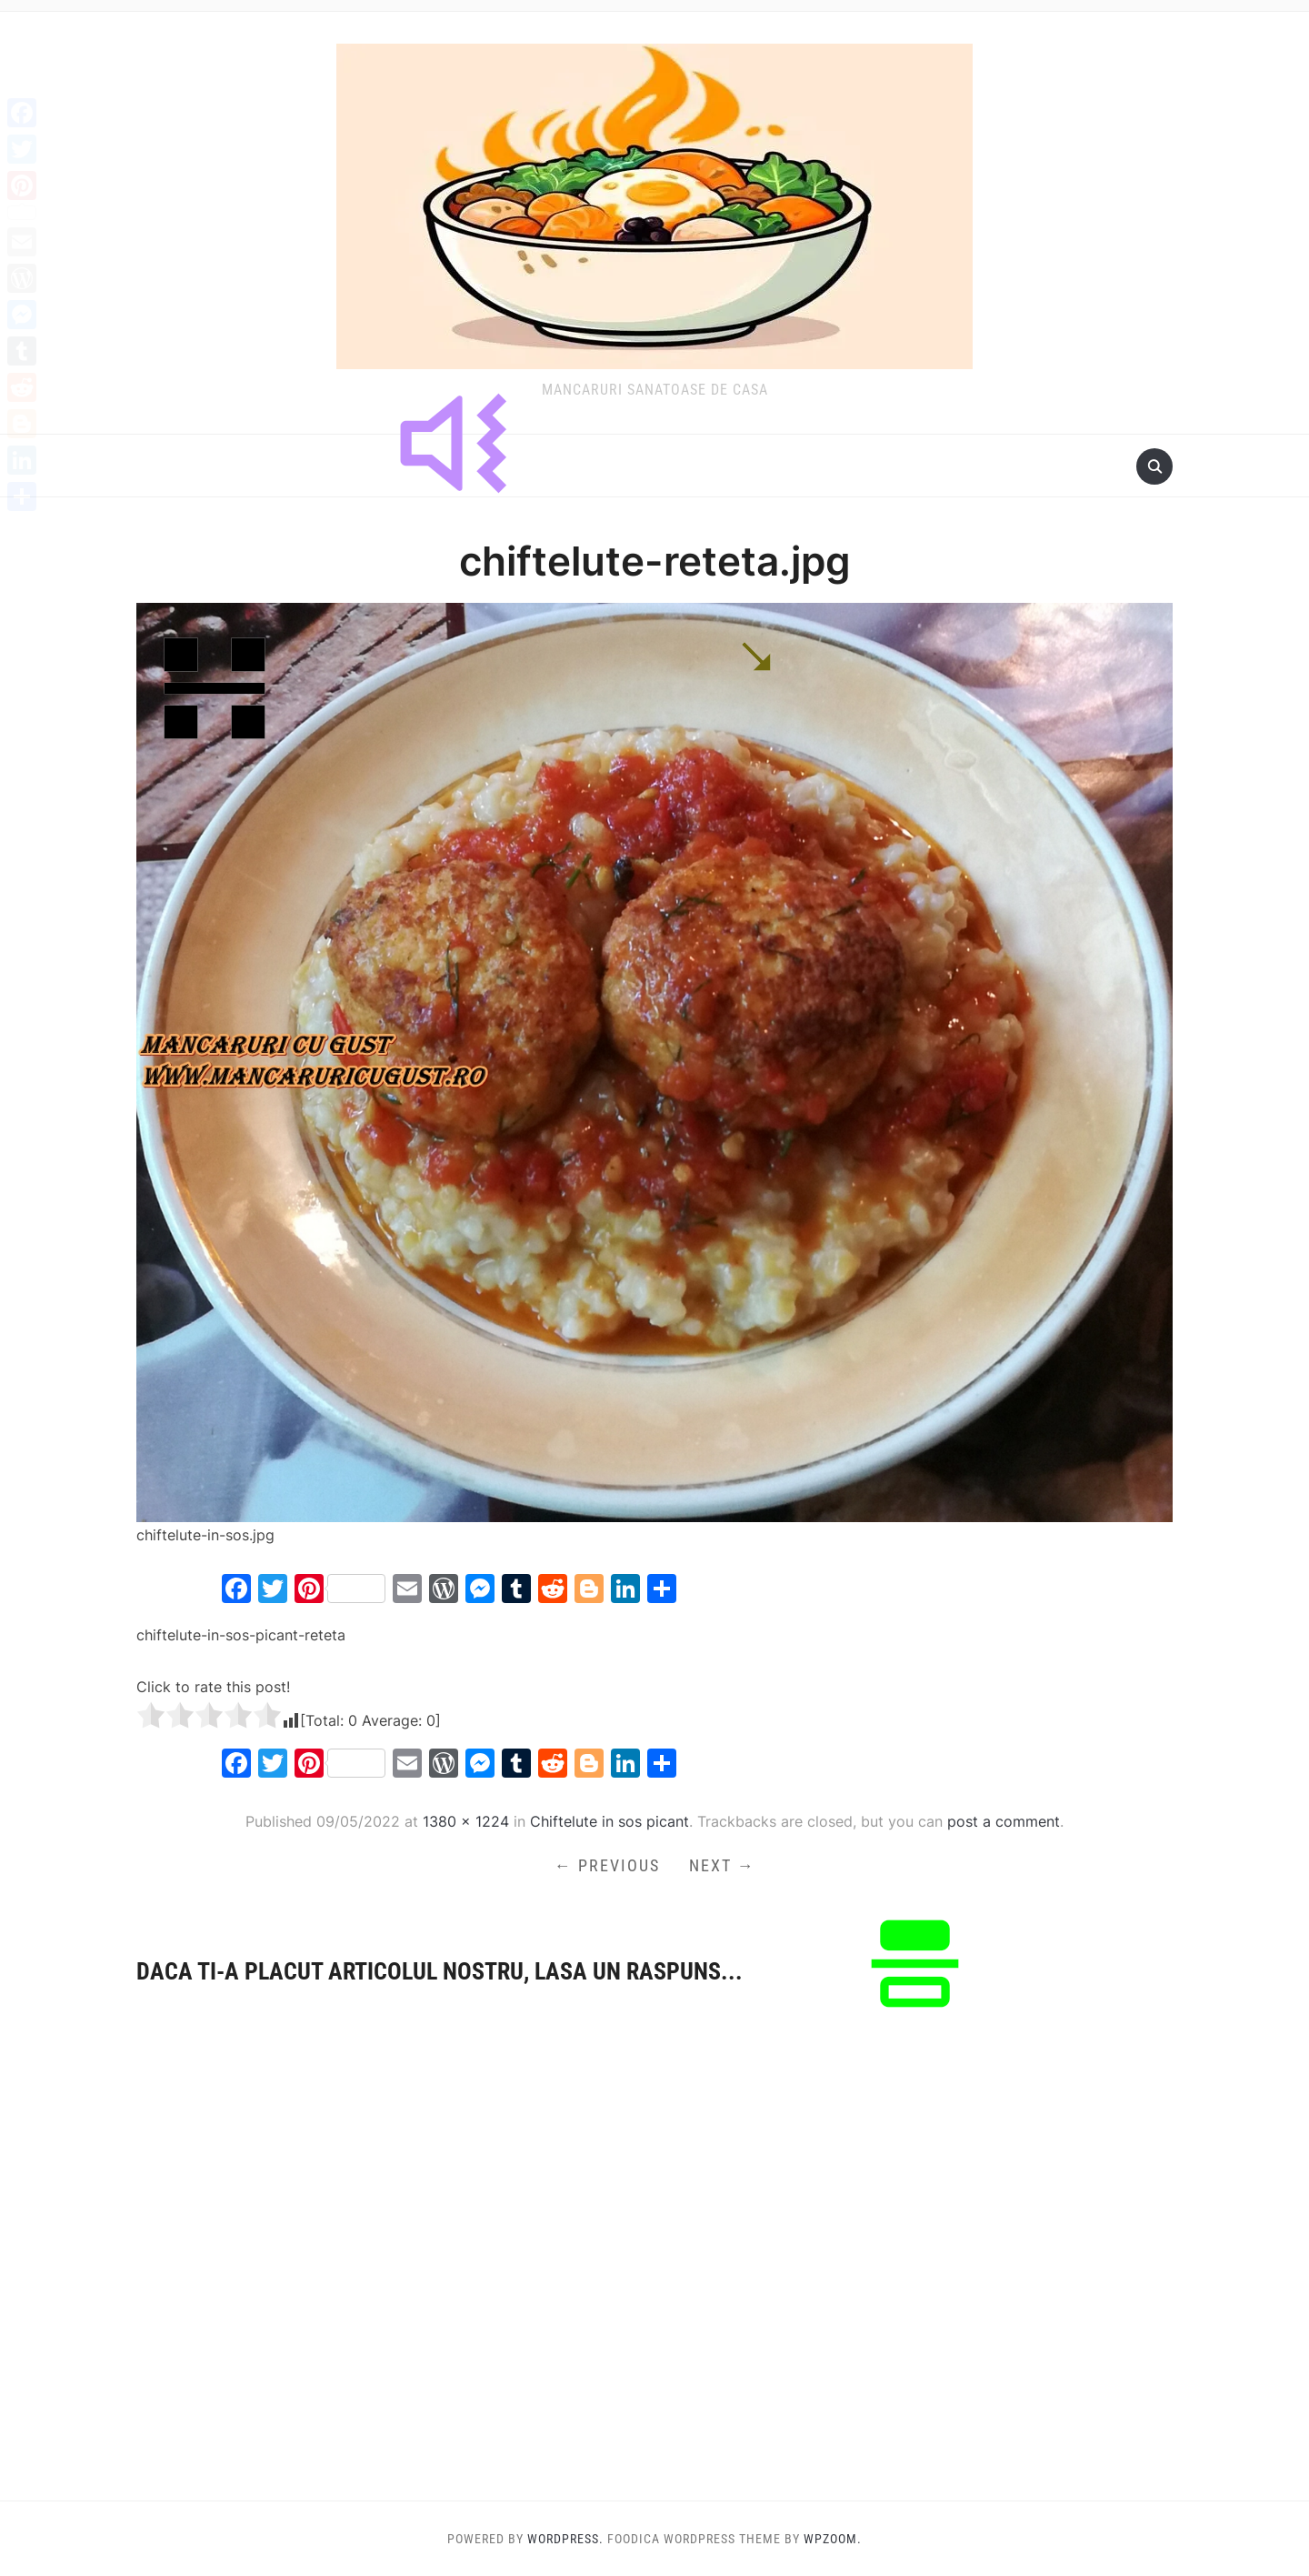 Image resolution: width=1309 pixels, height=2576 pixels. I want to click on scan a QR code, so click(215, 688).